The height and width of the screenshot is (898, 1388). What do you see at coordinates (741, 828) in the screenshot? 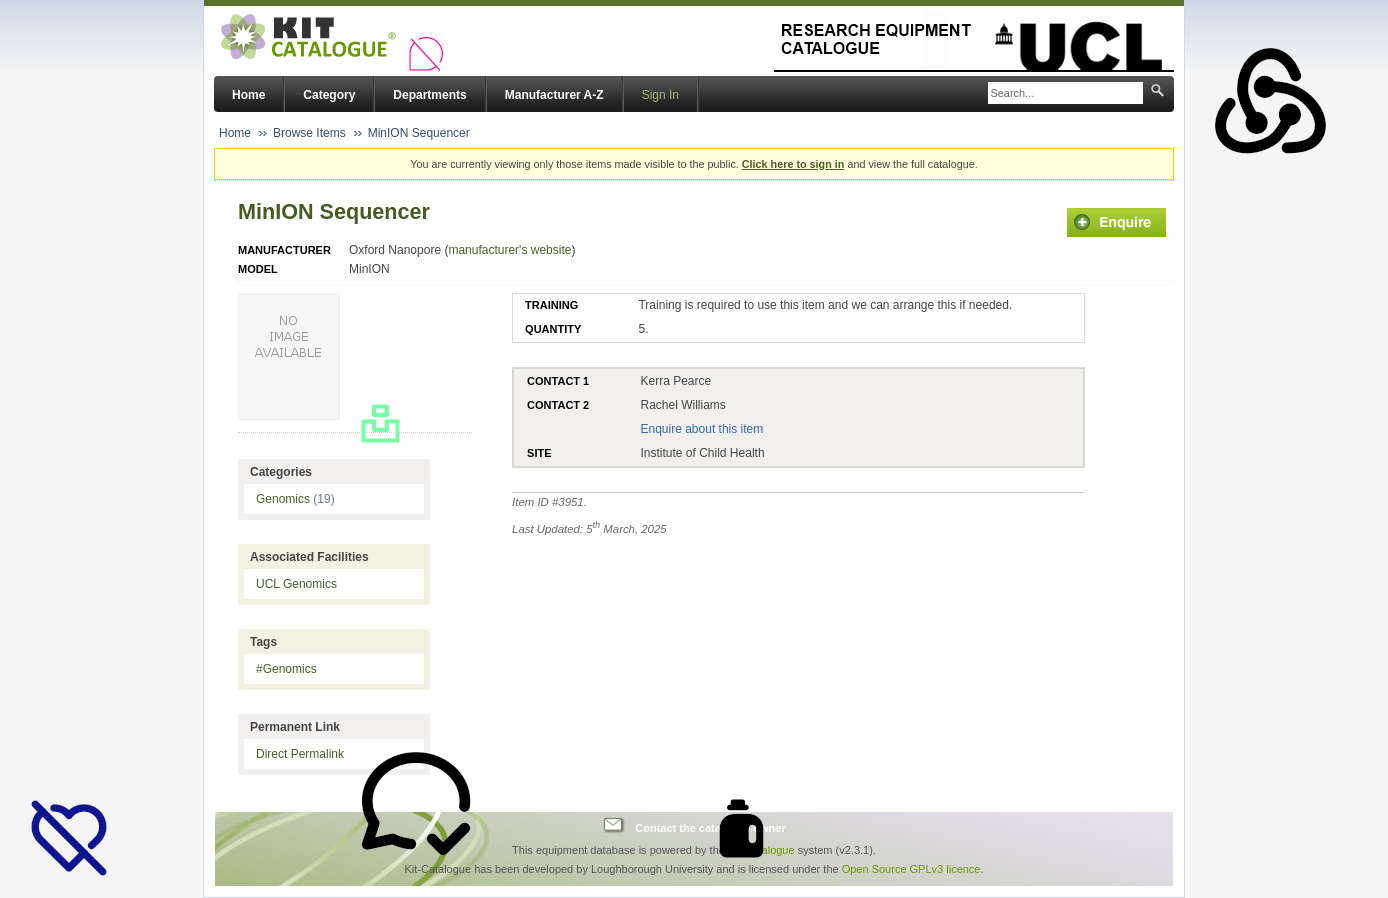
I see `laundry or cleaning product category` at bounding box center [741, 828].